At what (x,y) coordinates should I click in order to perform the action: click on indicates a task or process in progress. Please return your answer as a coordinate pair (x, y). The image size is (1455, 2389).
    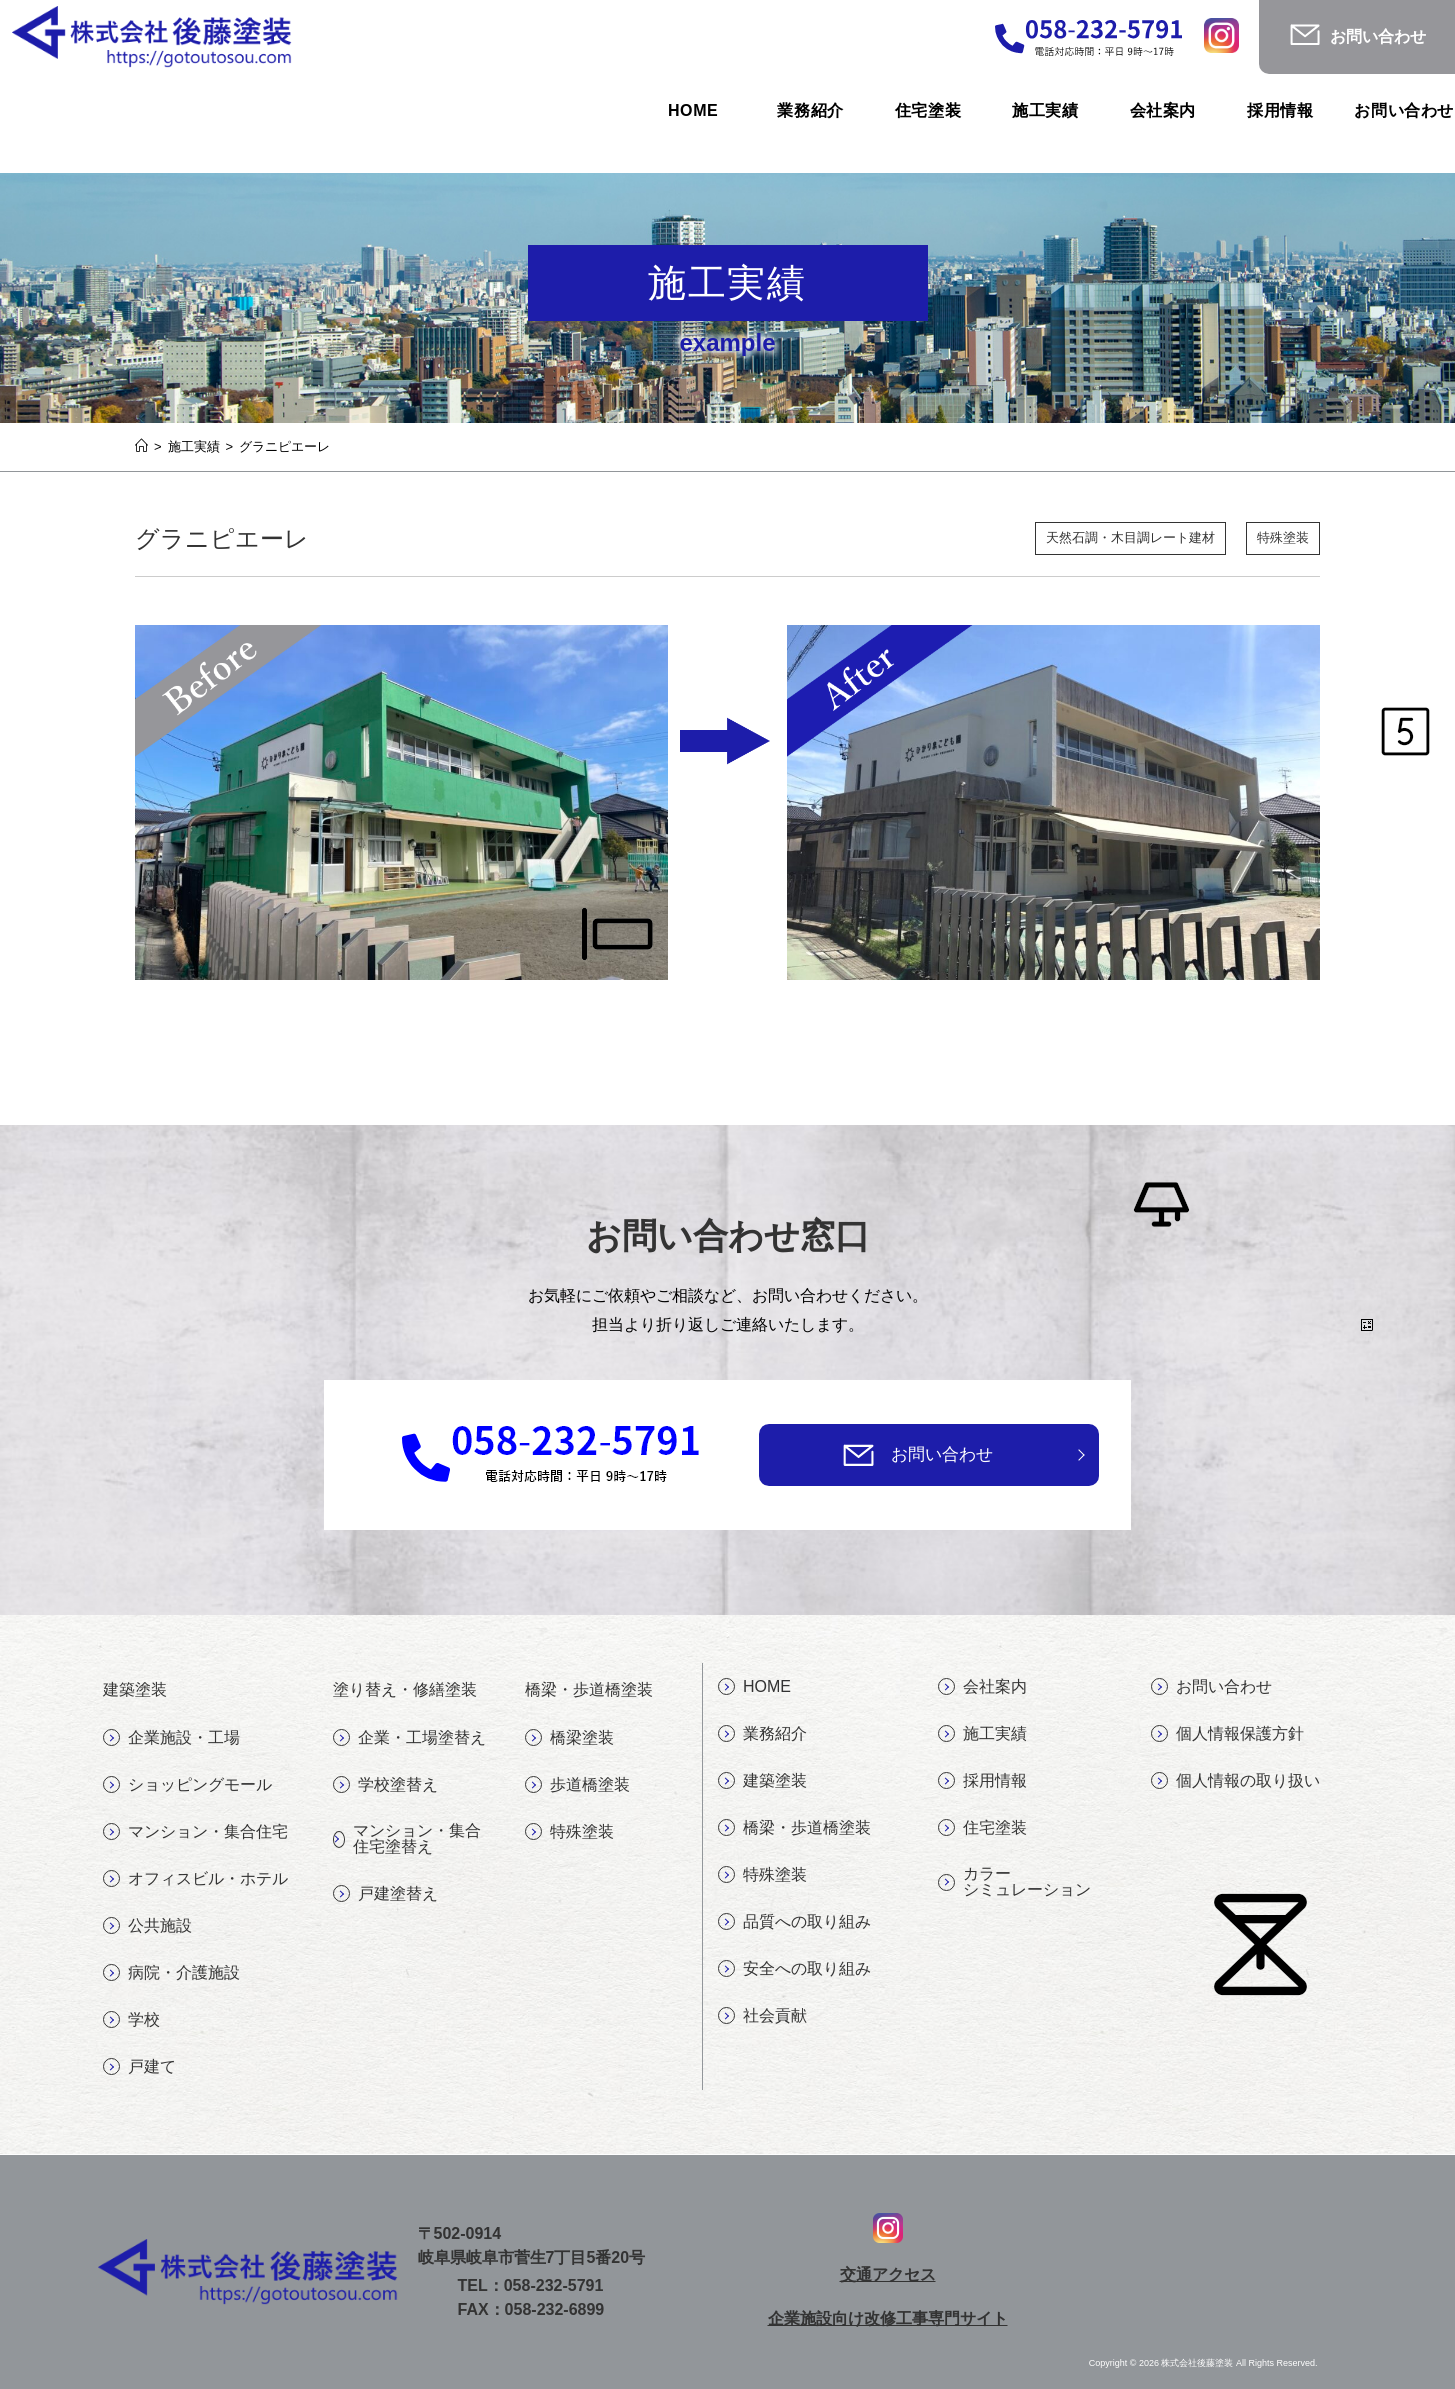
    Looking at the image, I should click on (1260, 1944).